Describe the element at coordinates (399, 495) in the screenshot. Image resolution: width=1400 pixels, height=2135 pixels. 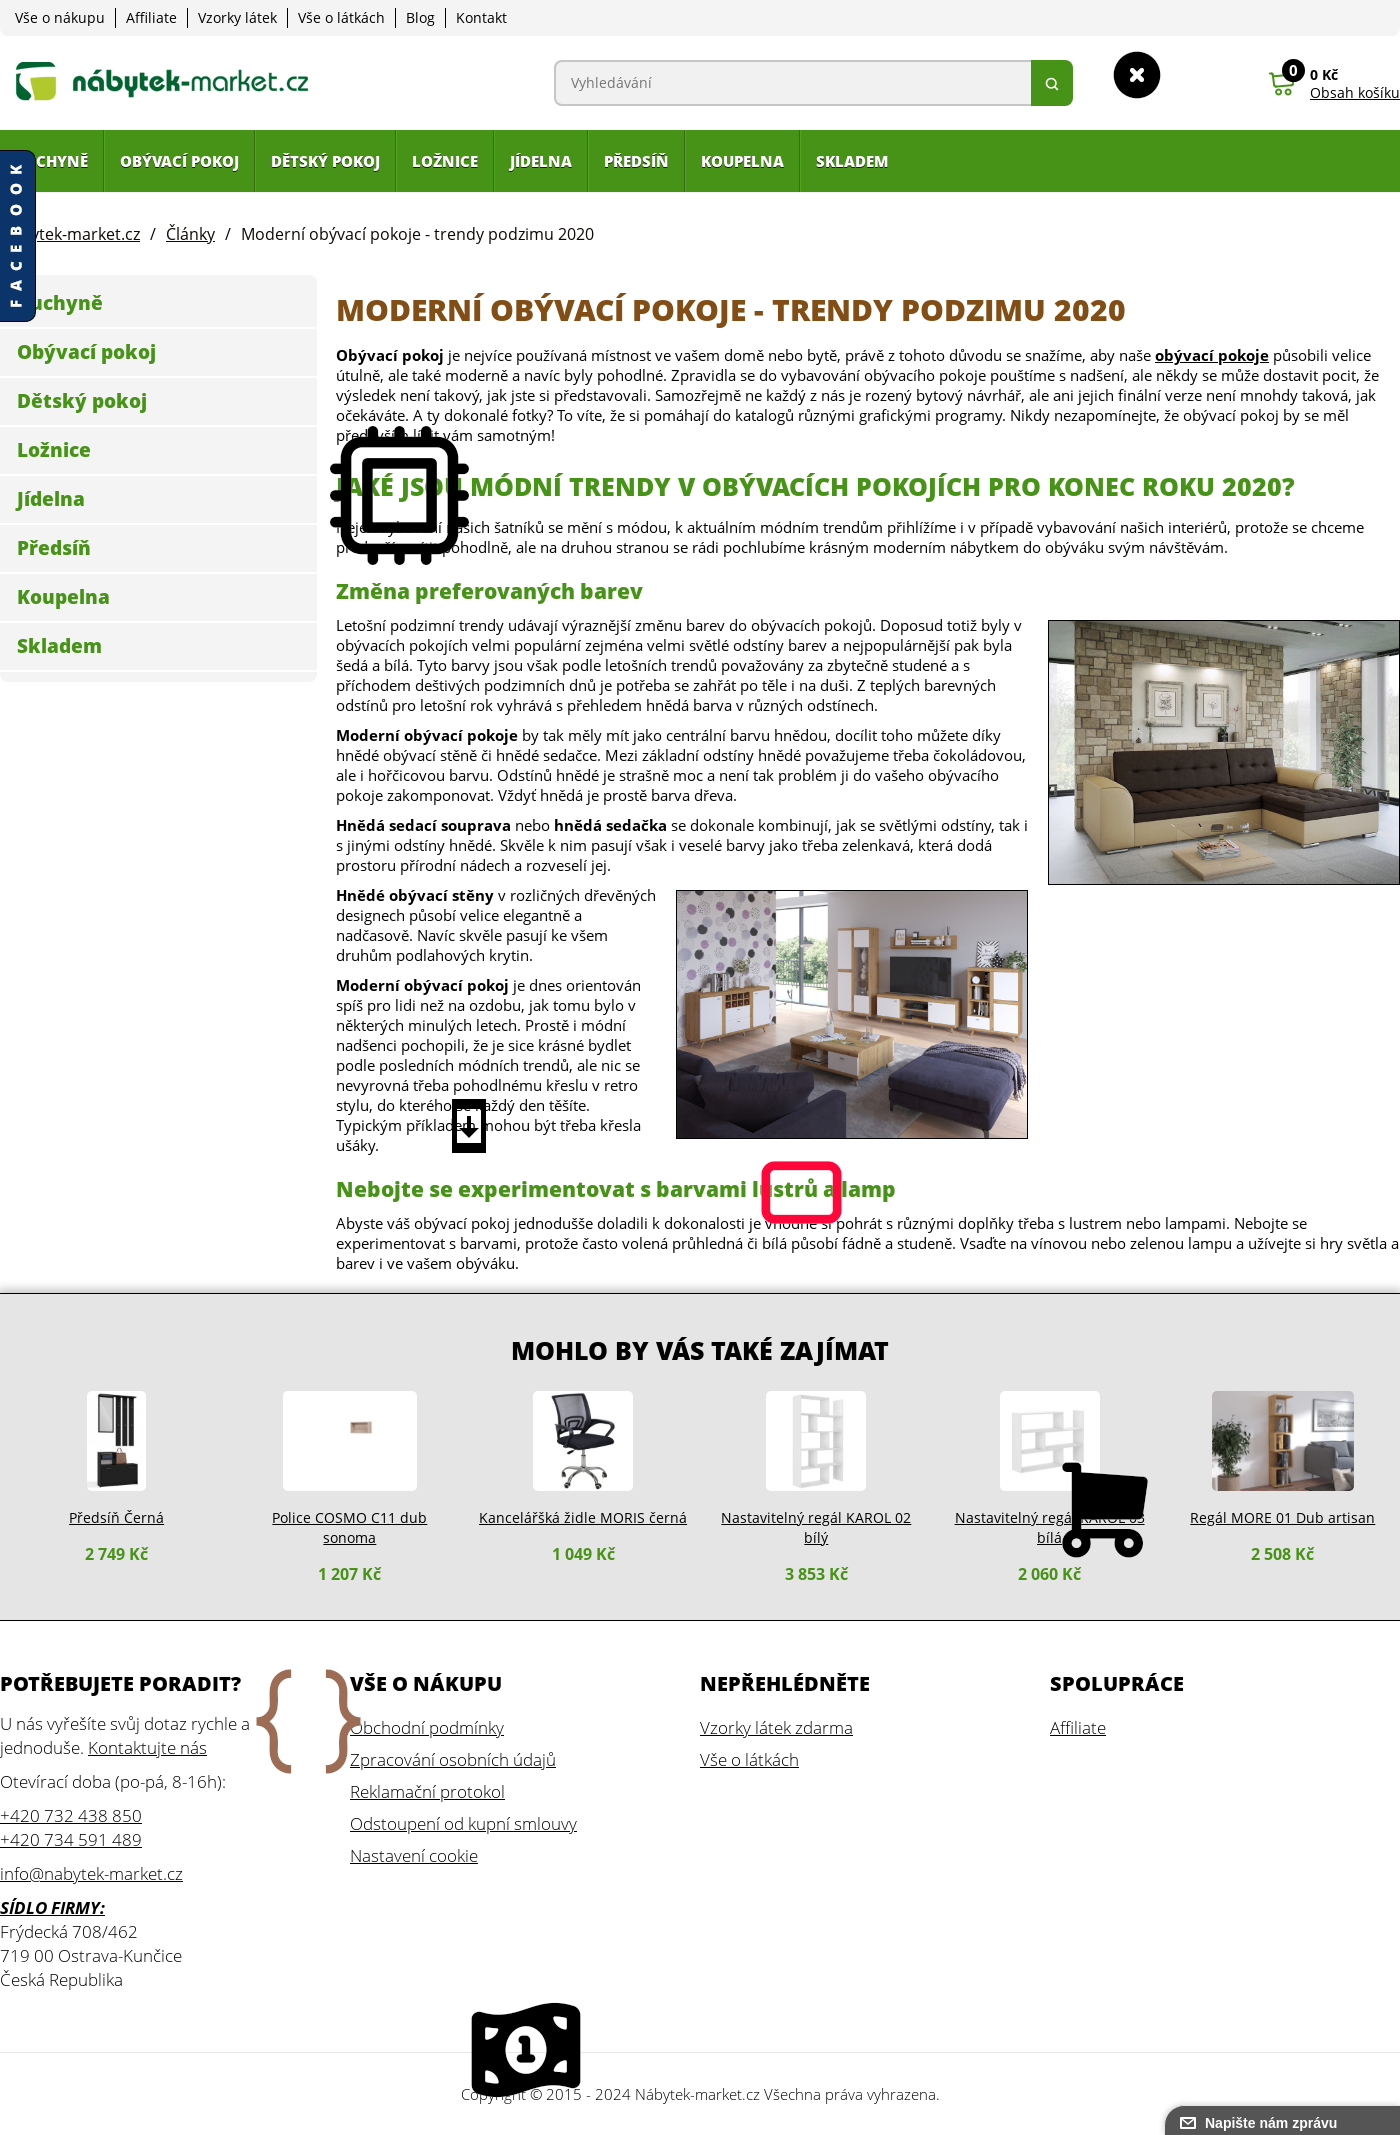
I see `view processor or hardware information` at that location.